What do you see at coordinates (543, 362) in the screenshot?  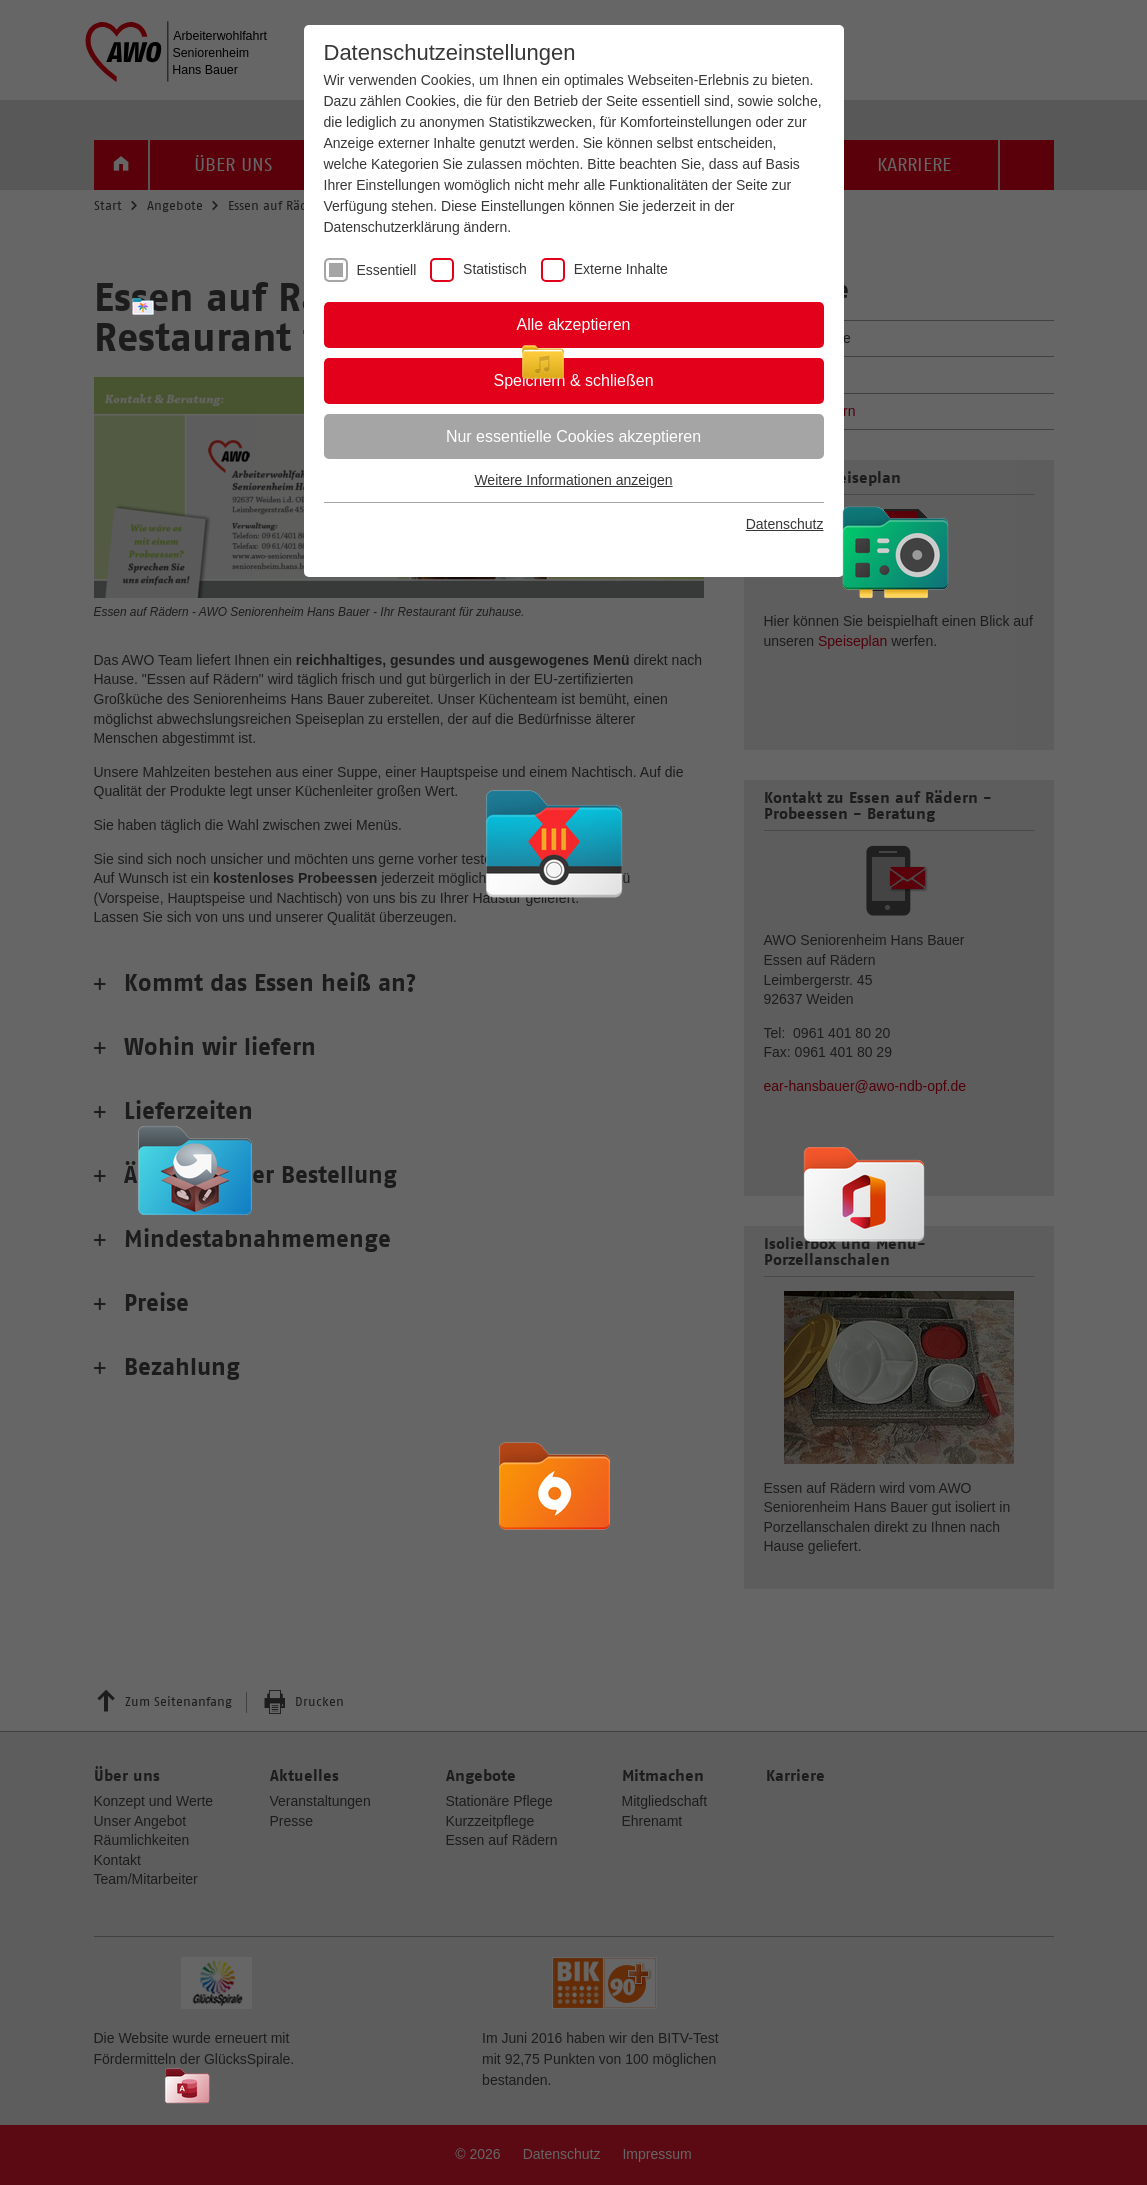 I see `open your music files folder` at bounding box center [543, 362].